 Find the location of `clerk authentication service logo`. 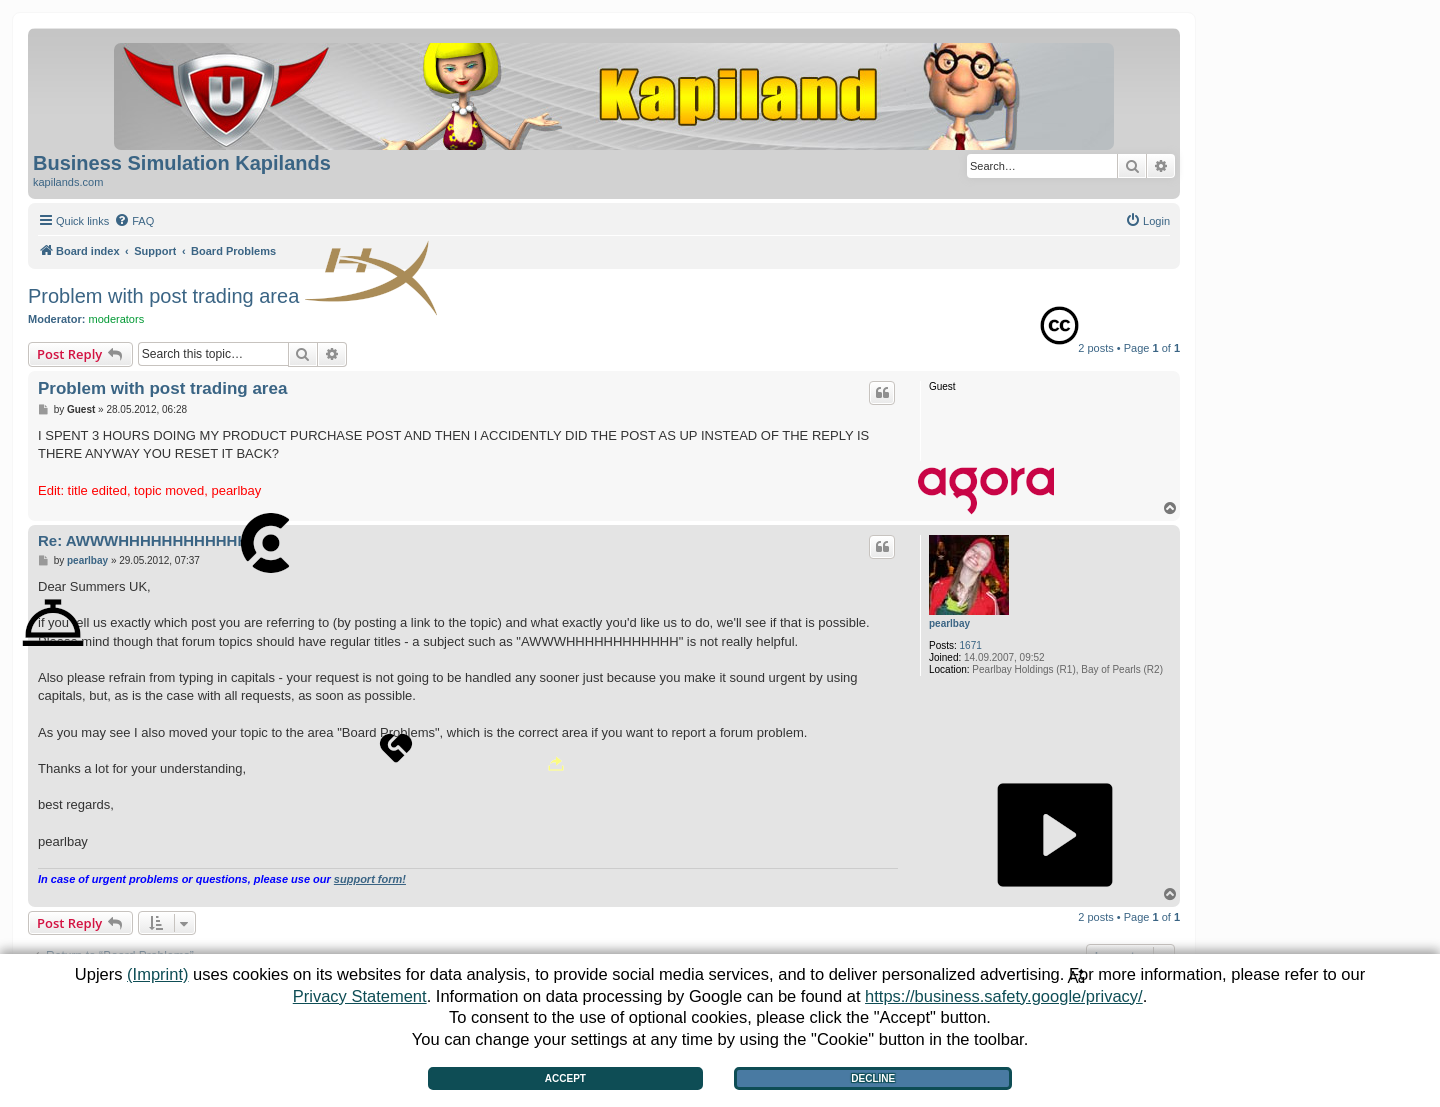

clerk authentication service logo is located at coordinates (265, 543).